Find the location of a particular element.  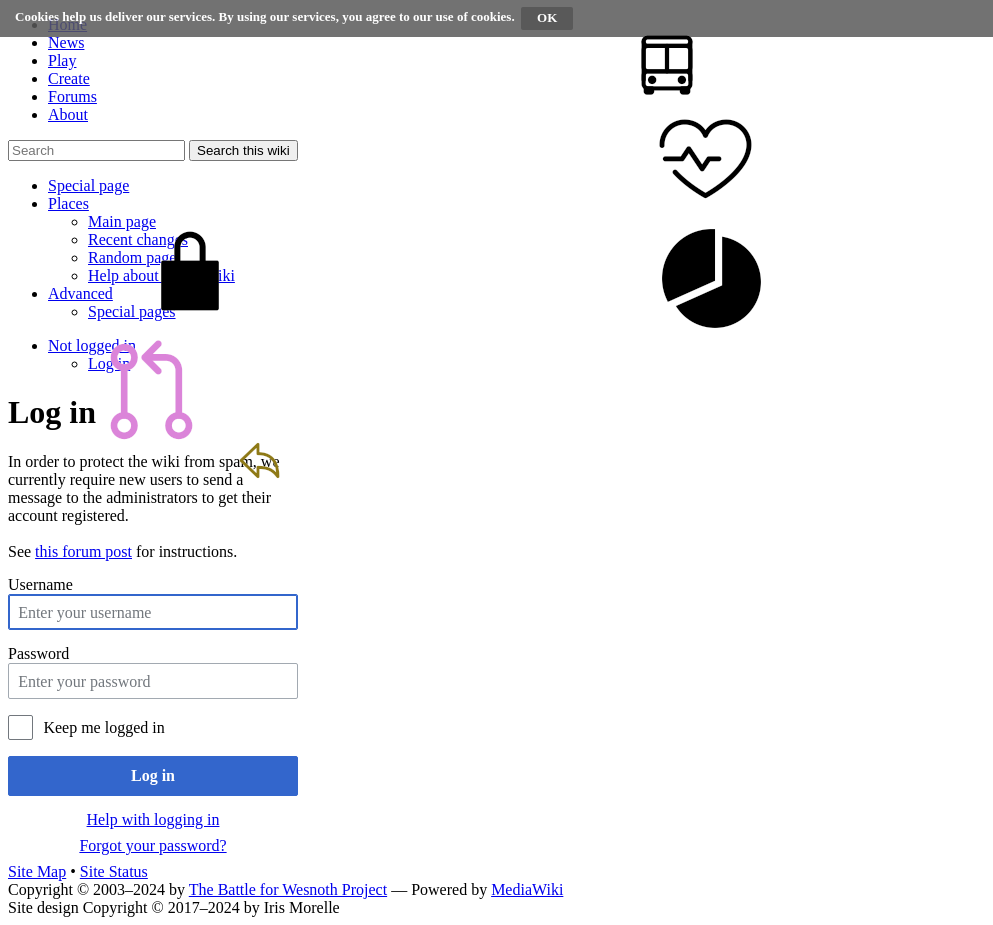

view bus routes or schedules is located at coordinates (667, 65).